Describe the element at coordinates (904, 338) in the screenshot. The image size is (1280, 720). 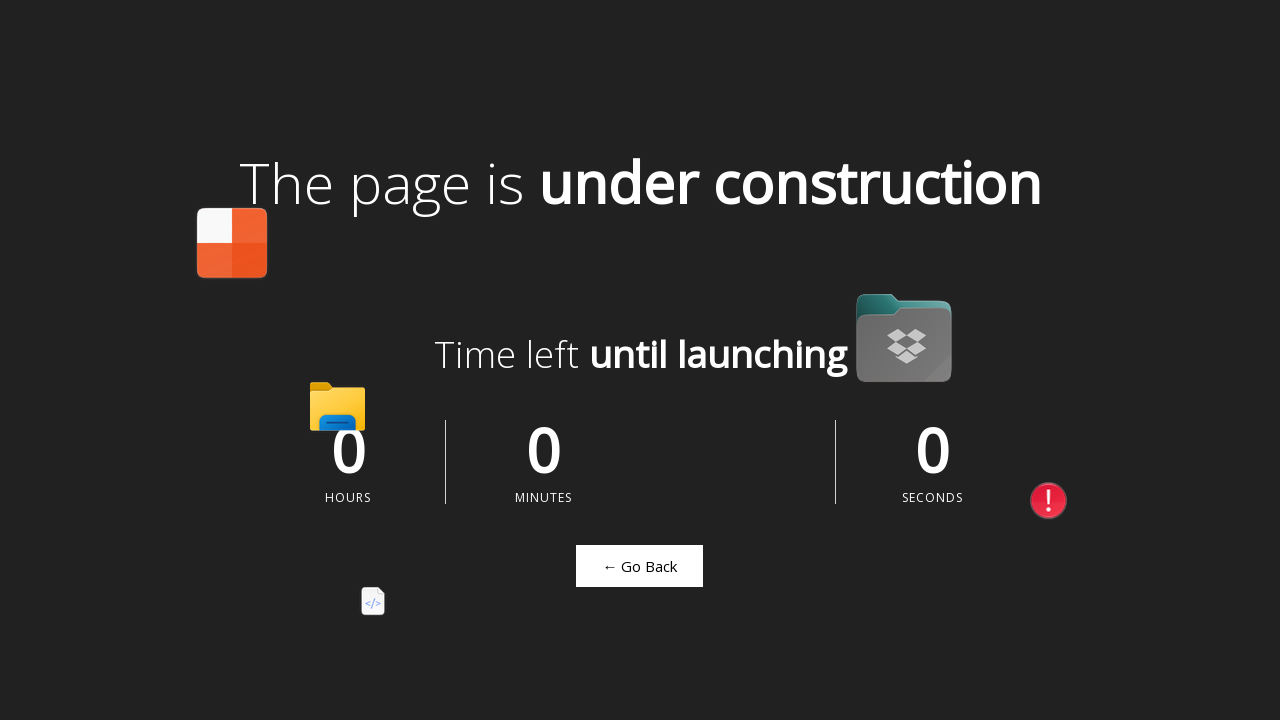
I see `open your Dropbox synced folder` at that location.